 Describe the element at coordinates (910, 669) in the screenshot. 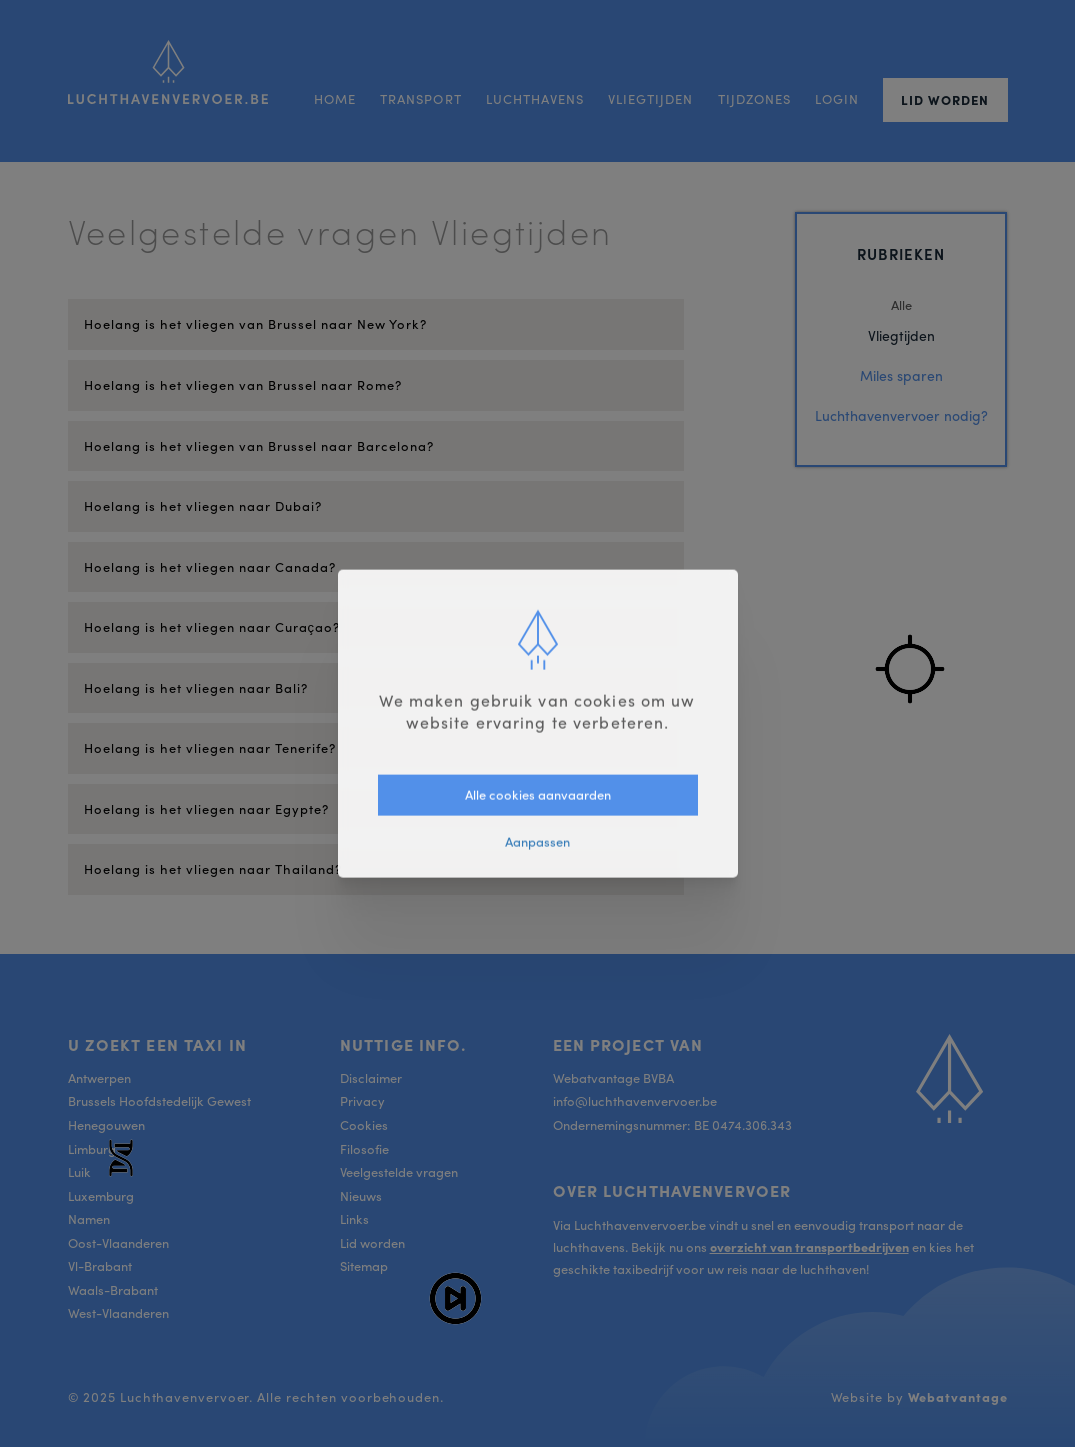

I see `access current location` at that location.